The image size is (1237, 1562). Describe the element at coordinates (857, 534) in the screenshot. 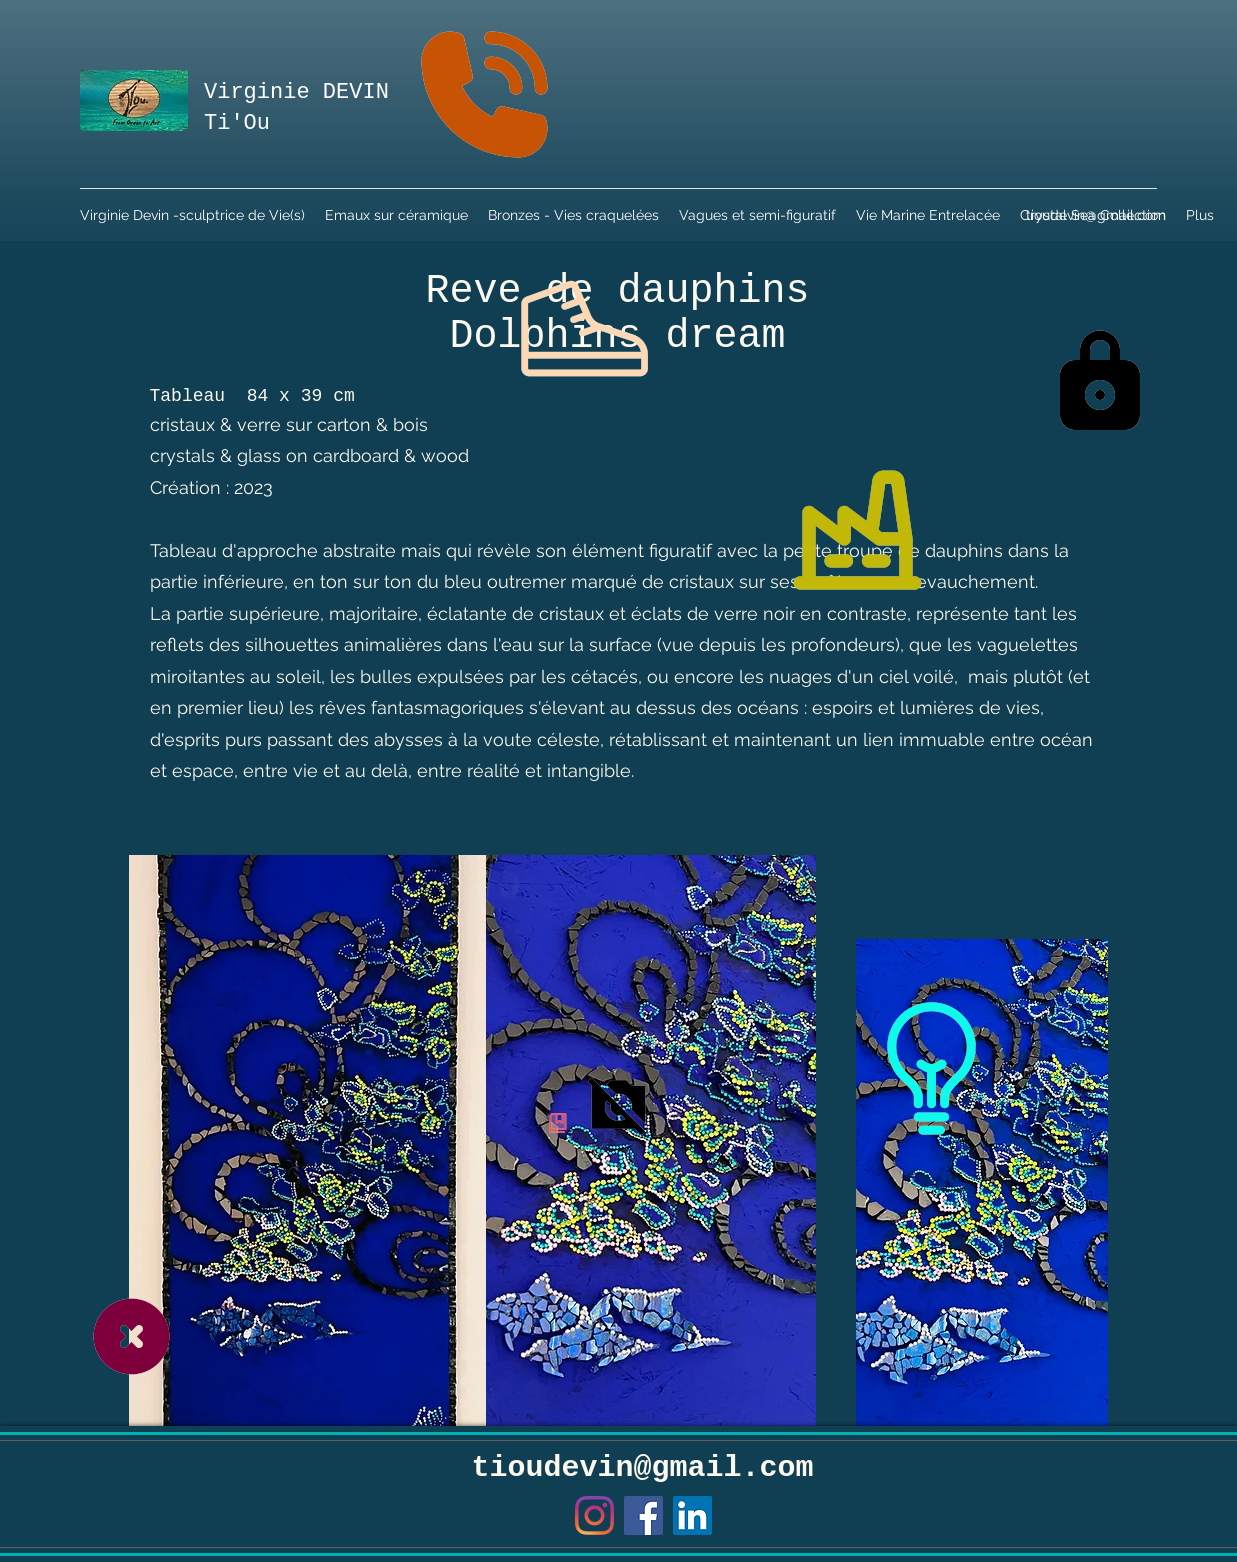

I see `view manufacturing or production settings` at that location.